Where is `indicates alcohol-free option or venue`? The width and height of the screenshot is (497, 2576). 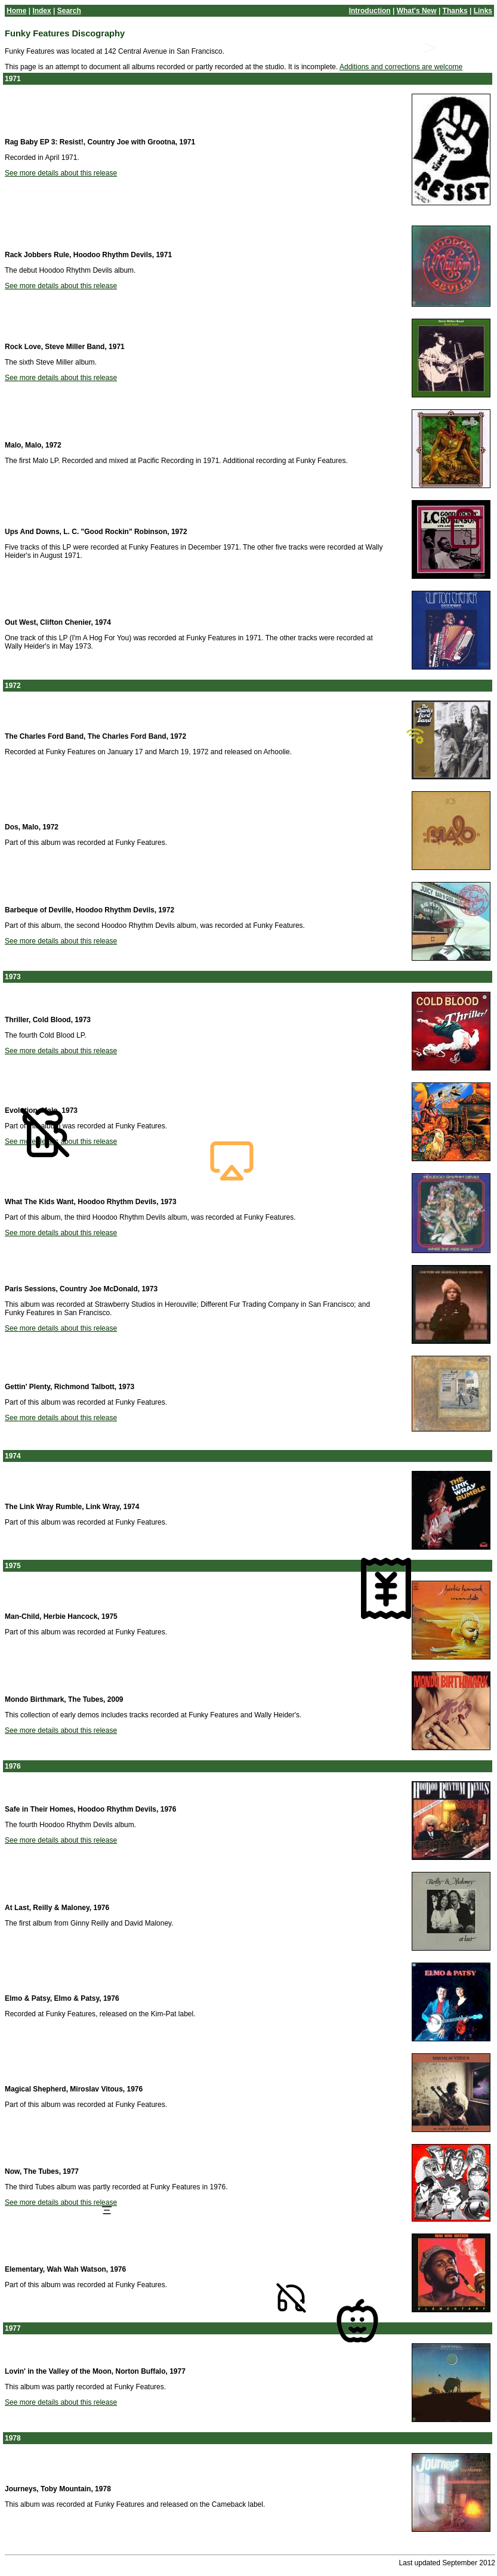 indicates alcohol-free option or venue is located at coordinates (45, 1133).